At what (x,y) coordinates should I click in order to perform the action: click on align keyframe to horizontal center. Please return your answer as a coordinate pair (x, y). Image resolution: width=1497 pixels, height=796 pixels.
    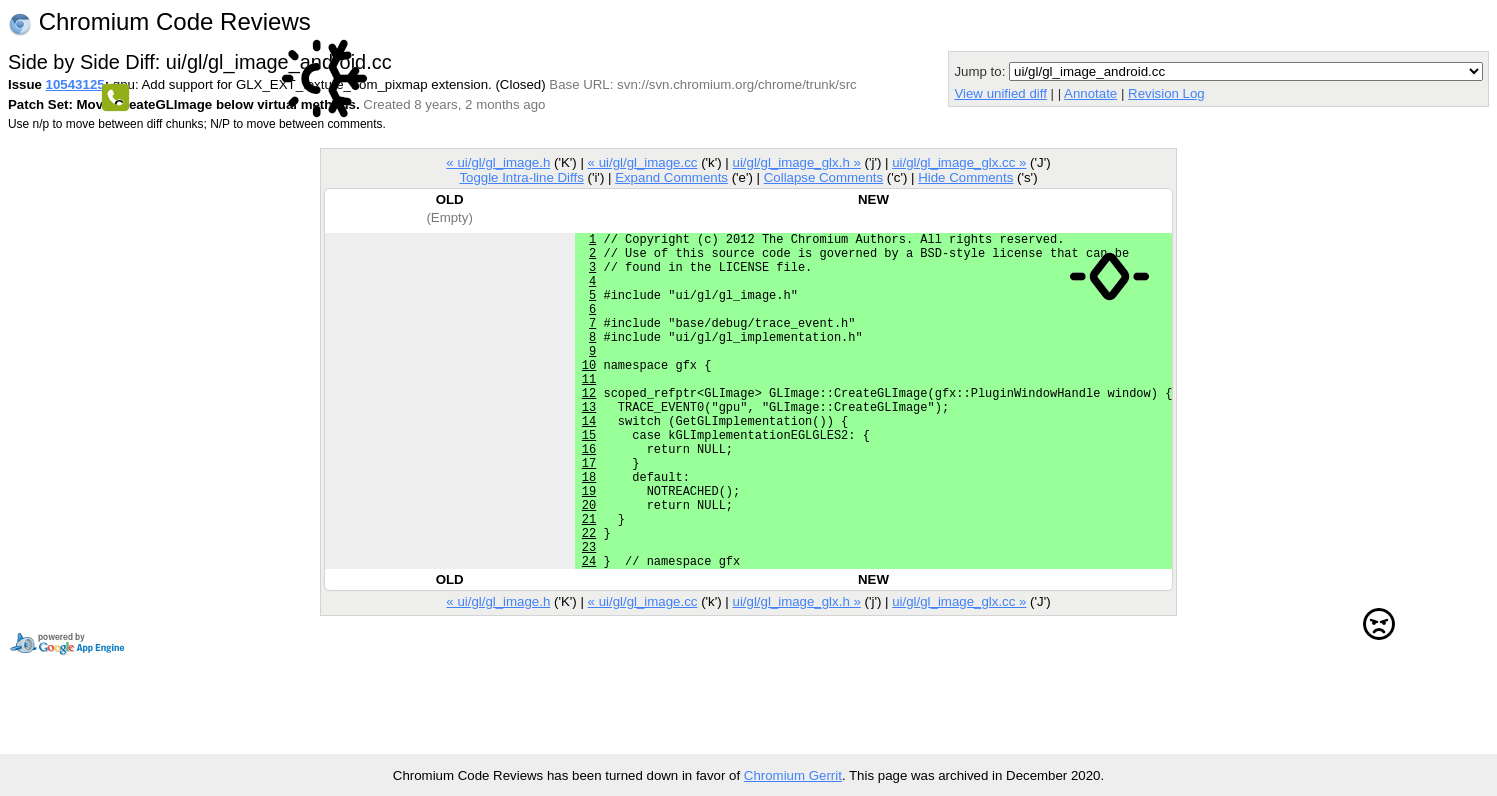
    Looking at the image, I should click on (1109, 276).